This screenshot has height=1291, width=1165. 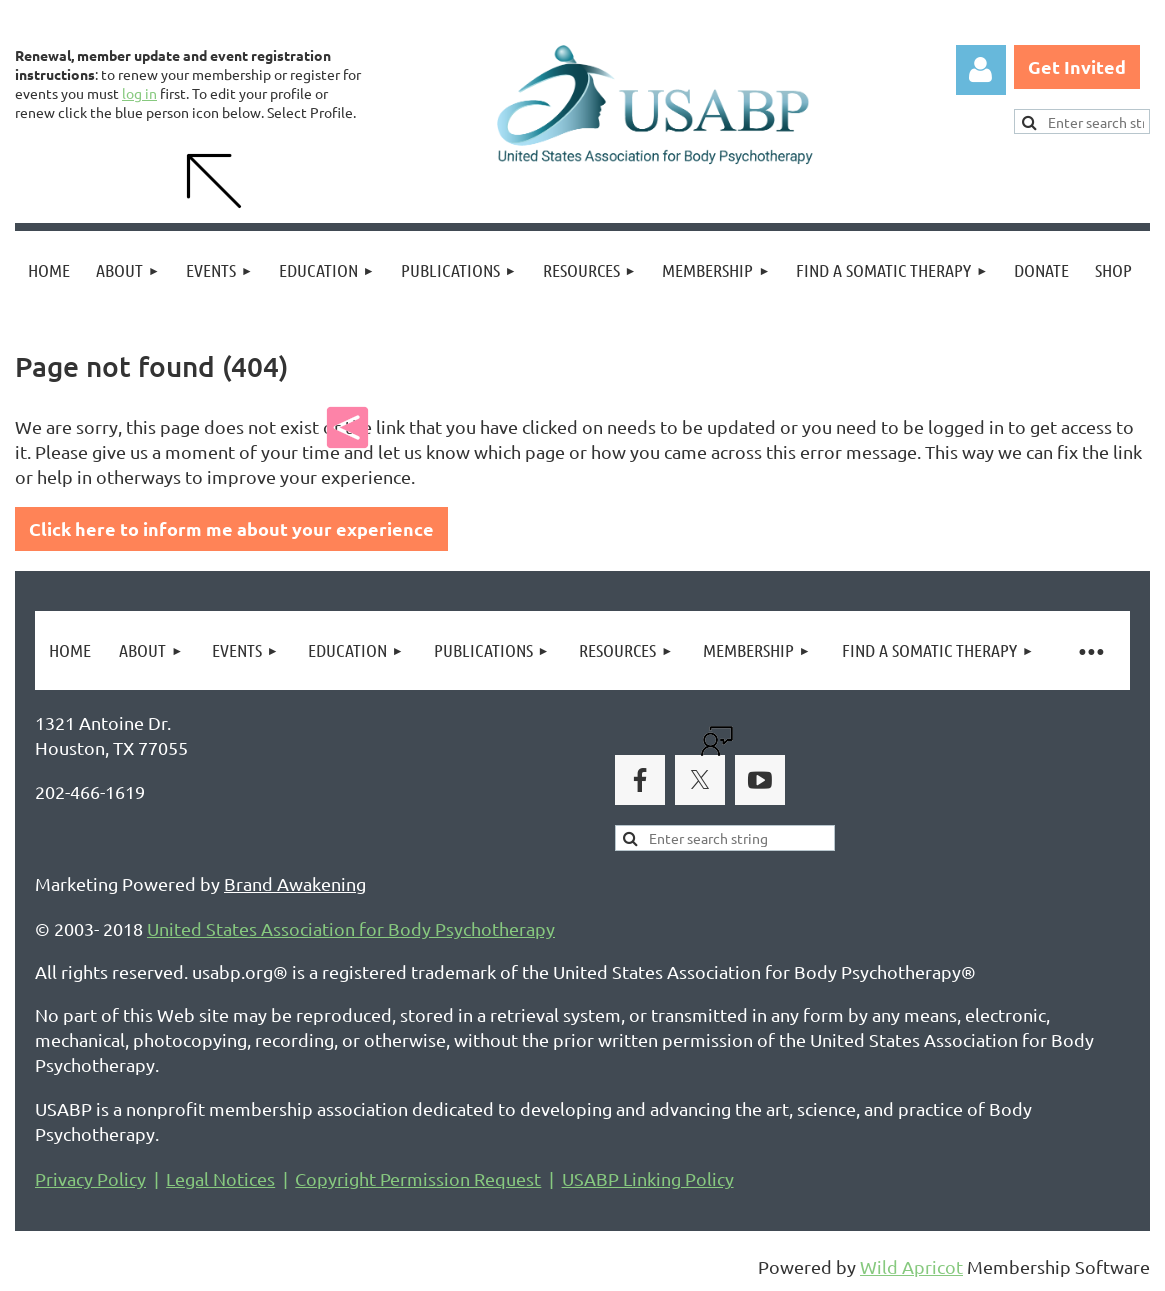 What do you see at coordinates (347, 427) in the screenshot?
I see `navigate to previous item or page` at bounding box center [347, 427].